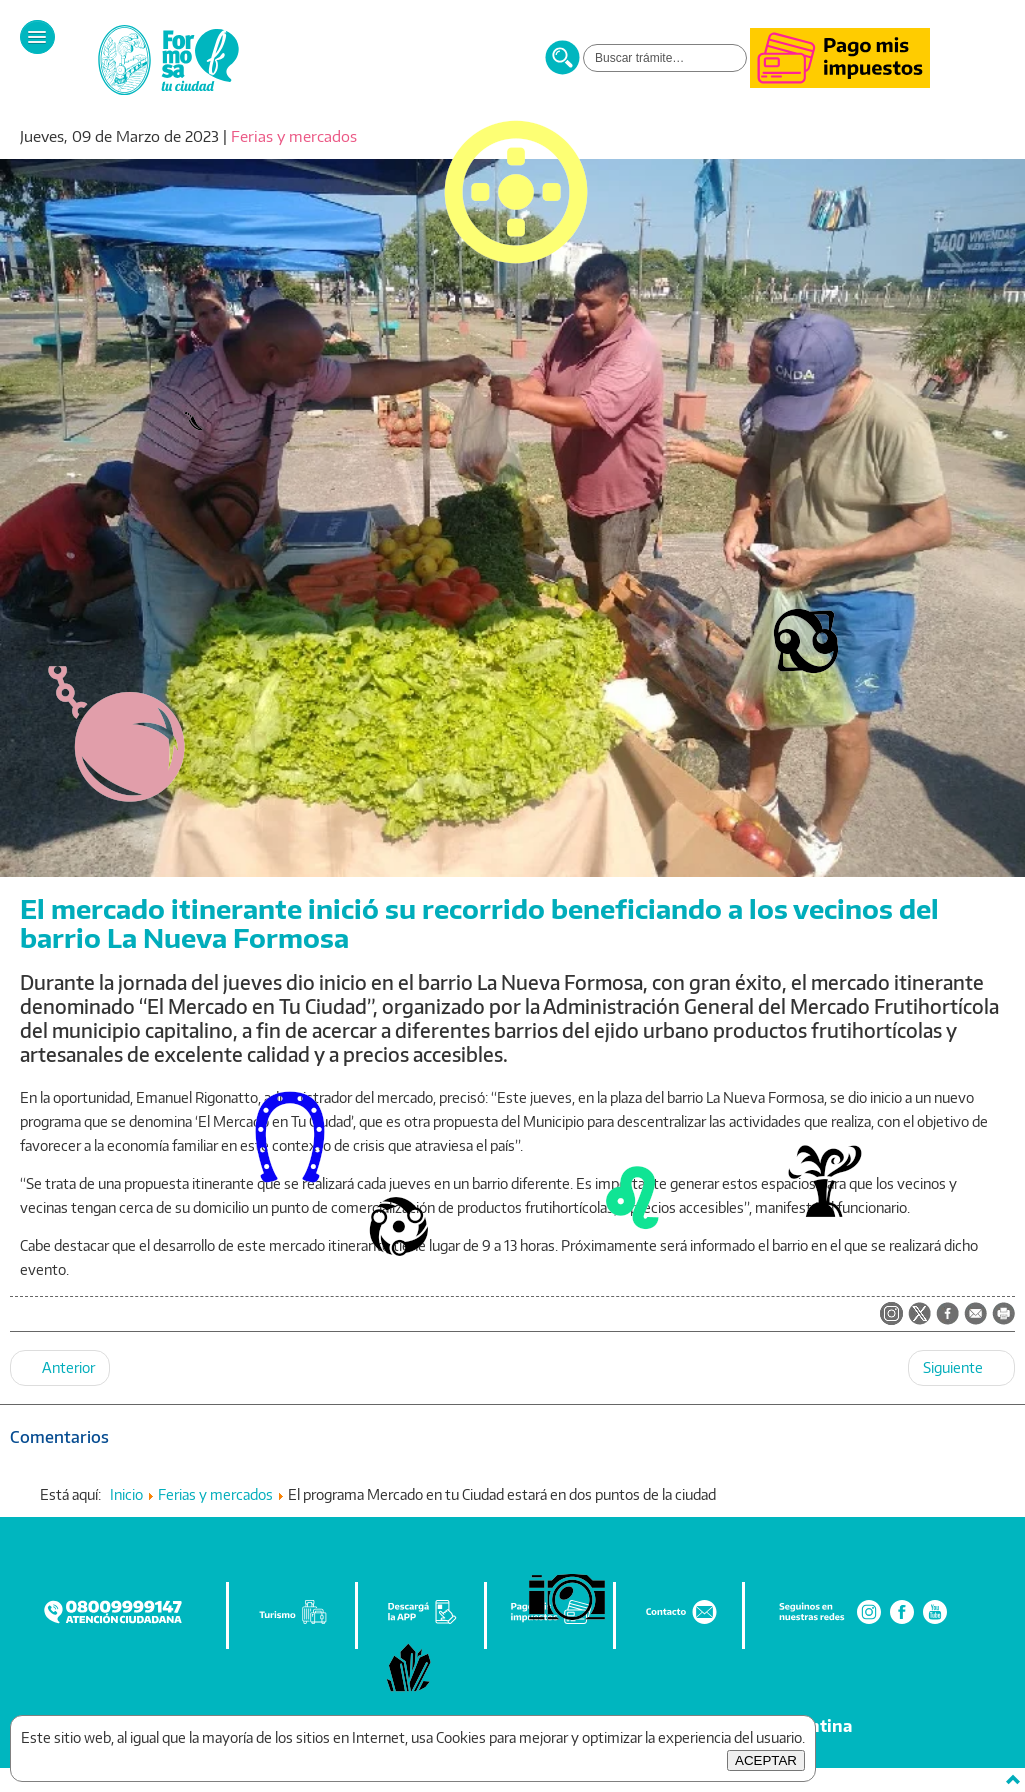 This screenshot has height=1792, width=1025. I want to click on indicates a target or objective marker, so click(516, 192).